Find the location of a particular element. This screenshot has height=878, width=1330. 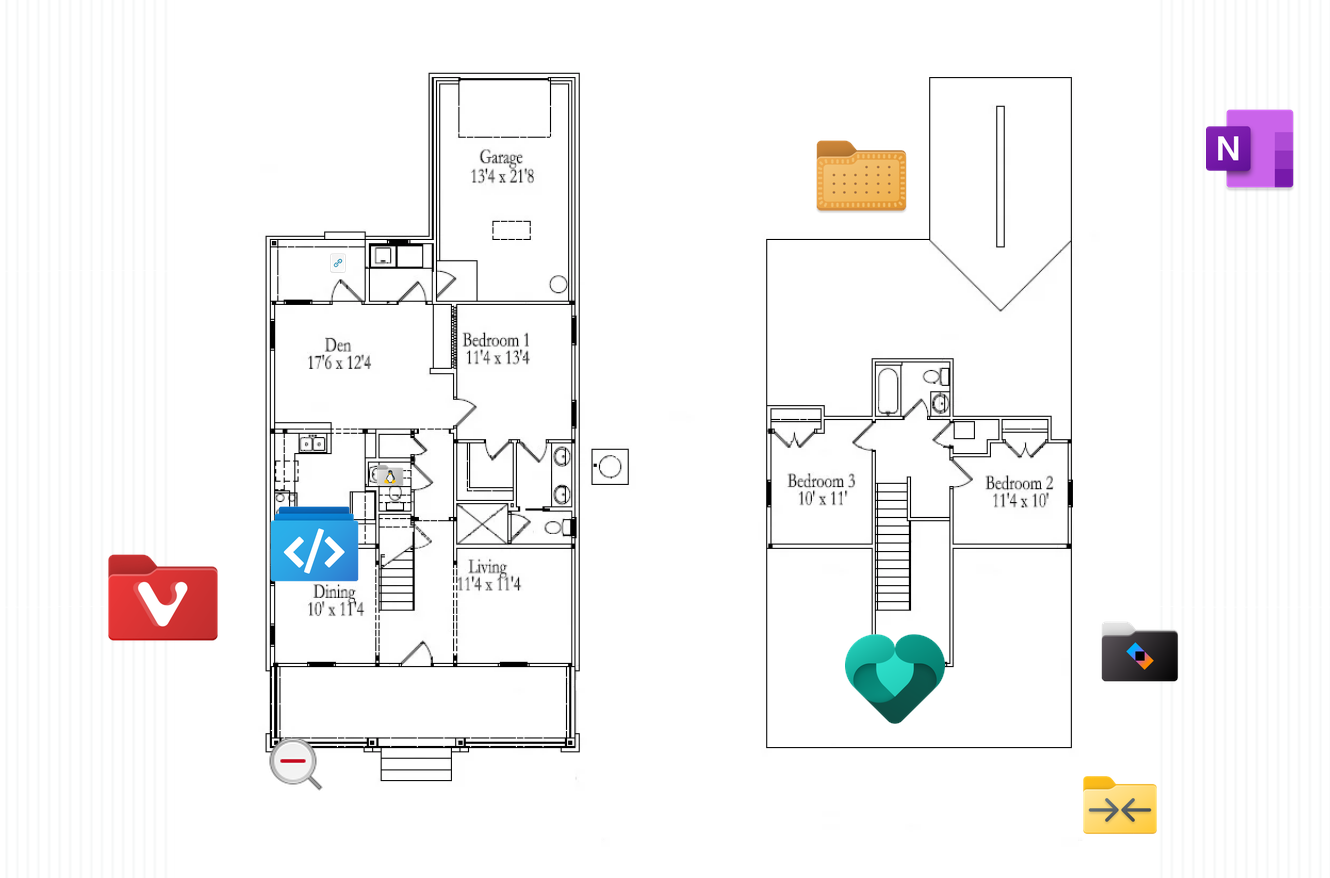

open xaml application is located at coordinates (314, 545).